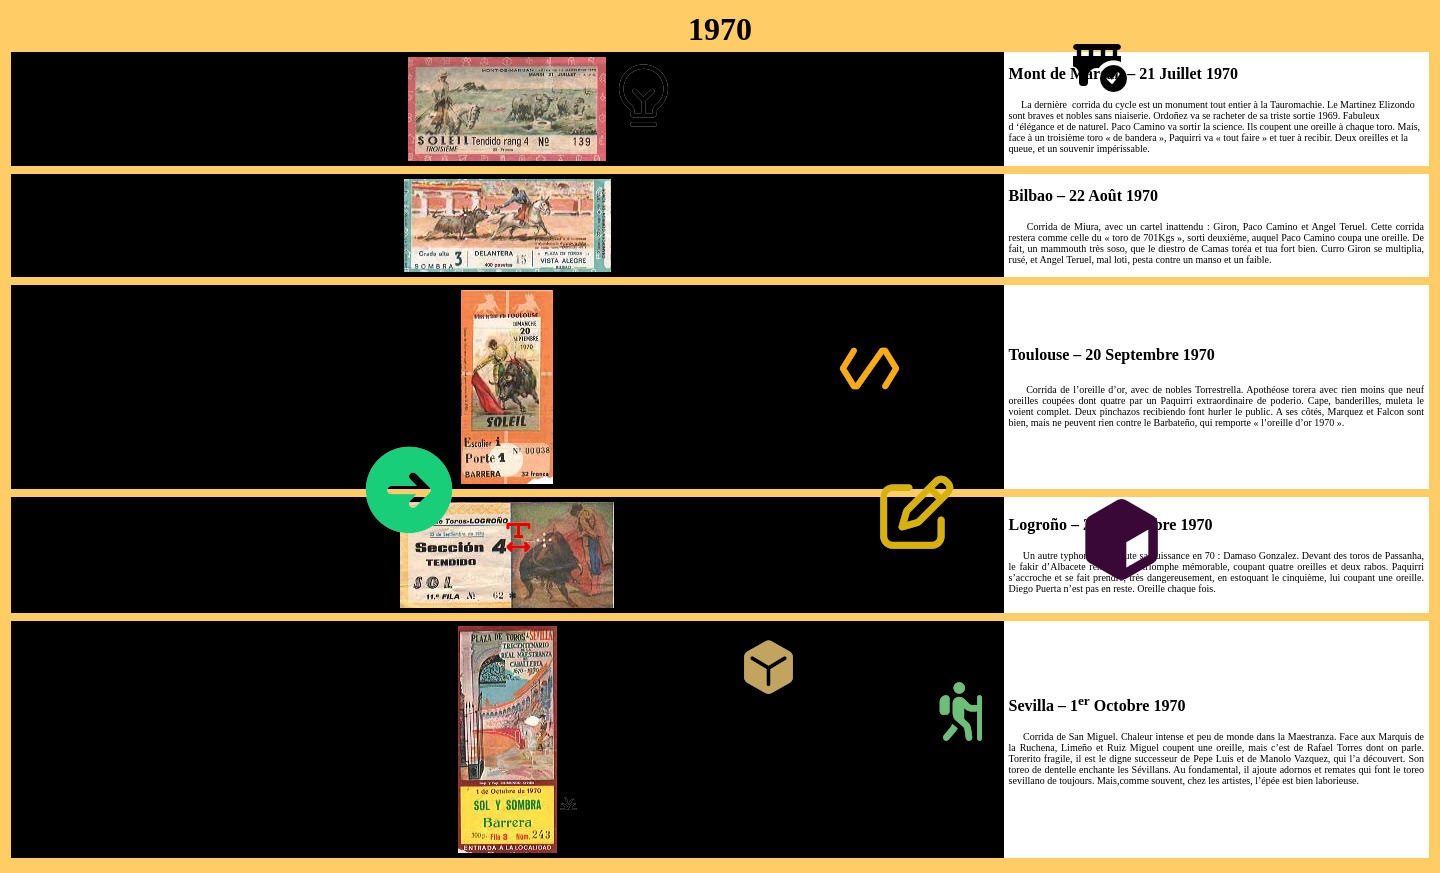 The image size is (1440, 873). What do you see at coordinates (917, 512) in the screenshot?
I see `edit or compose a new document` at bounding box center [917, 512].